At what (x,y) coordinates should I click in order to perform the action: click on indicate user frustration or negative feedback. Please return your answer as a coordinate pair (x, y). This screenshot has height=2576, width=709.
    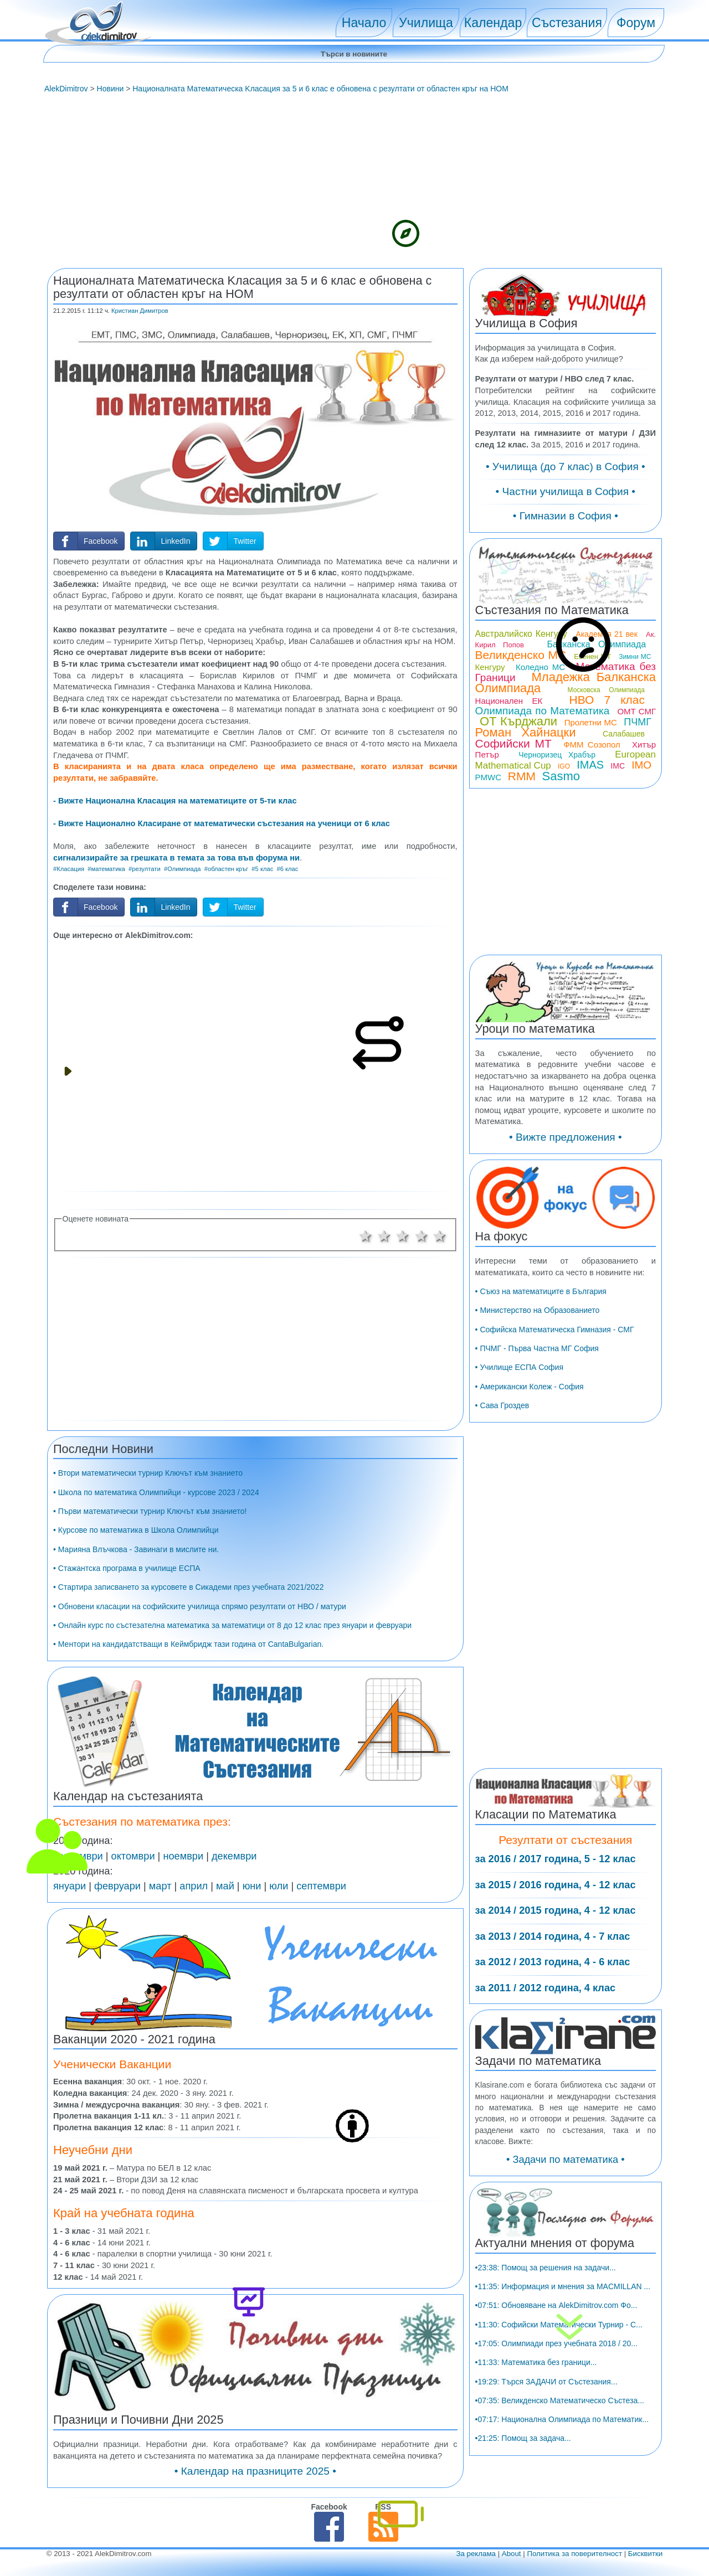
    Looking at the image, I should click on (583, 645).